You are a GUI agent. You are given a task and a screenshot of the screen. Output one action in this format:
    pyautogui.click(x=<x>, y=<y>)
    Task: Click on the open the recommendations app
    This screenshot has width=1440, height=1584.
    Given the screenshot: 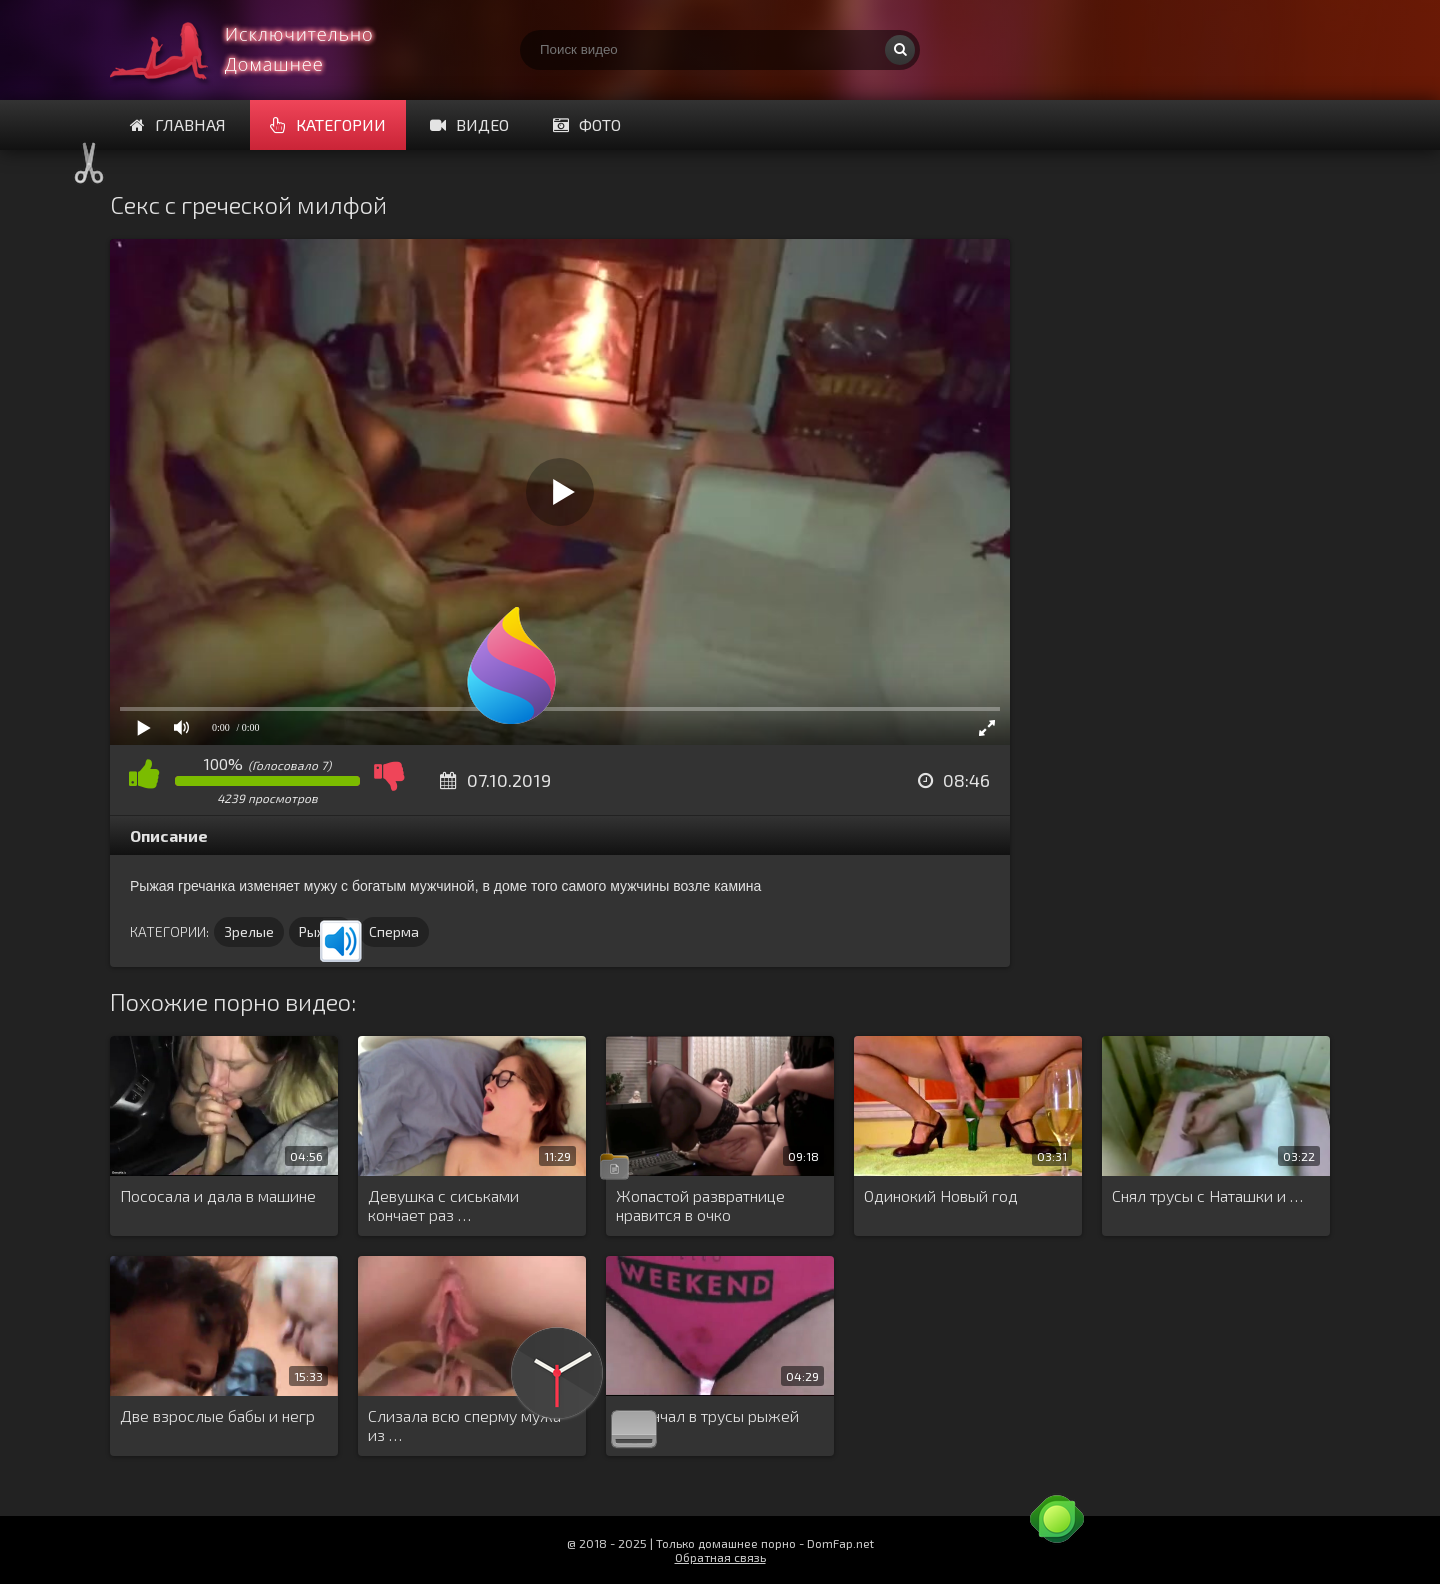 What is the action you would take?
    pyautogui.click(x=1057, y=1519)
    